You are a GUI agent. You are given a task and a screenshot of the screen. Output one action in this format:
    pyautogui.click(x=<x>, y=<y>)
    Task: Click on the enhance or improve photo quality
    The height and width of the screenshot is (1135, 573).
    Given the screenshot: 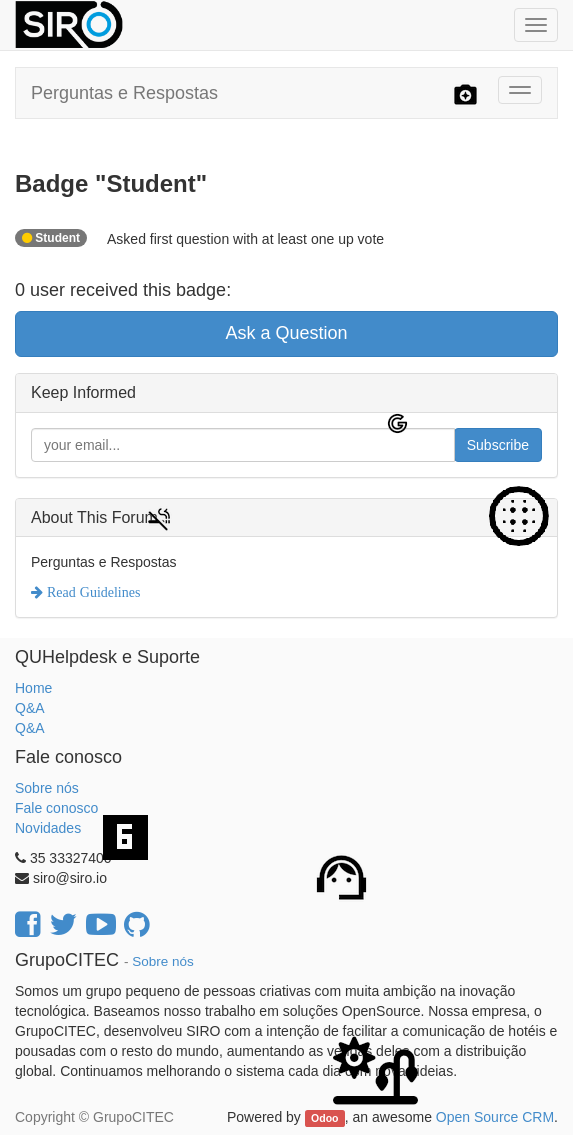 What is the action you would take?
    pyautogui.click(x=465, y=94)
    